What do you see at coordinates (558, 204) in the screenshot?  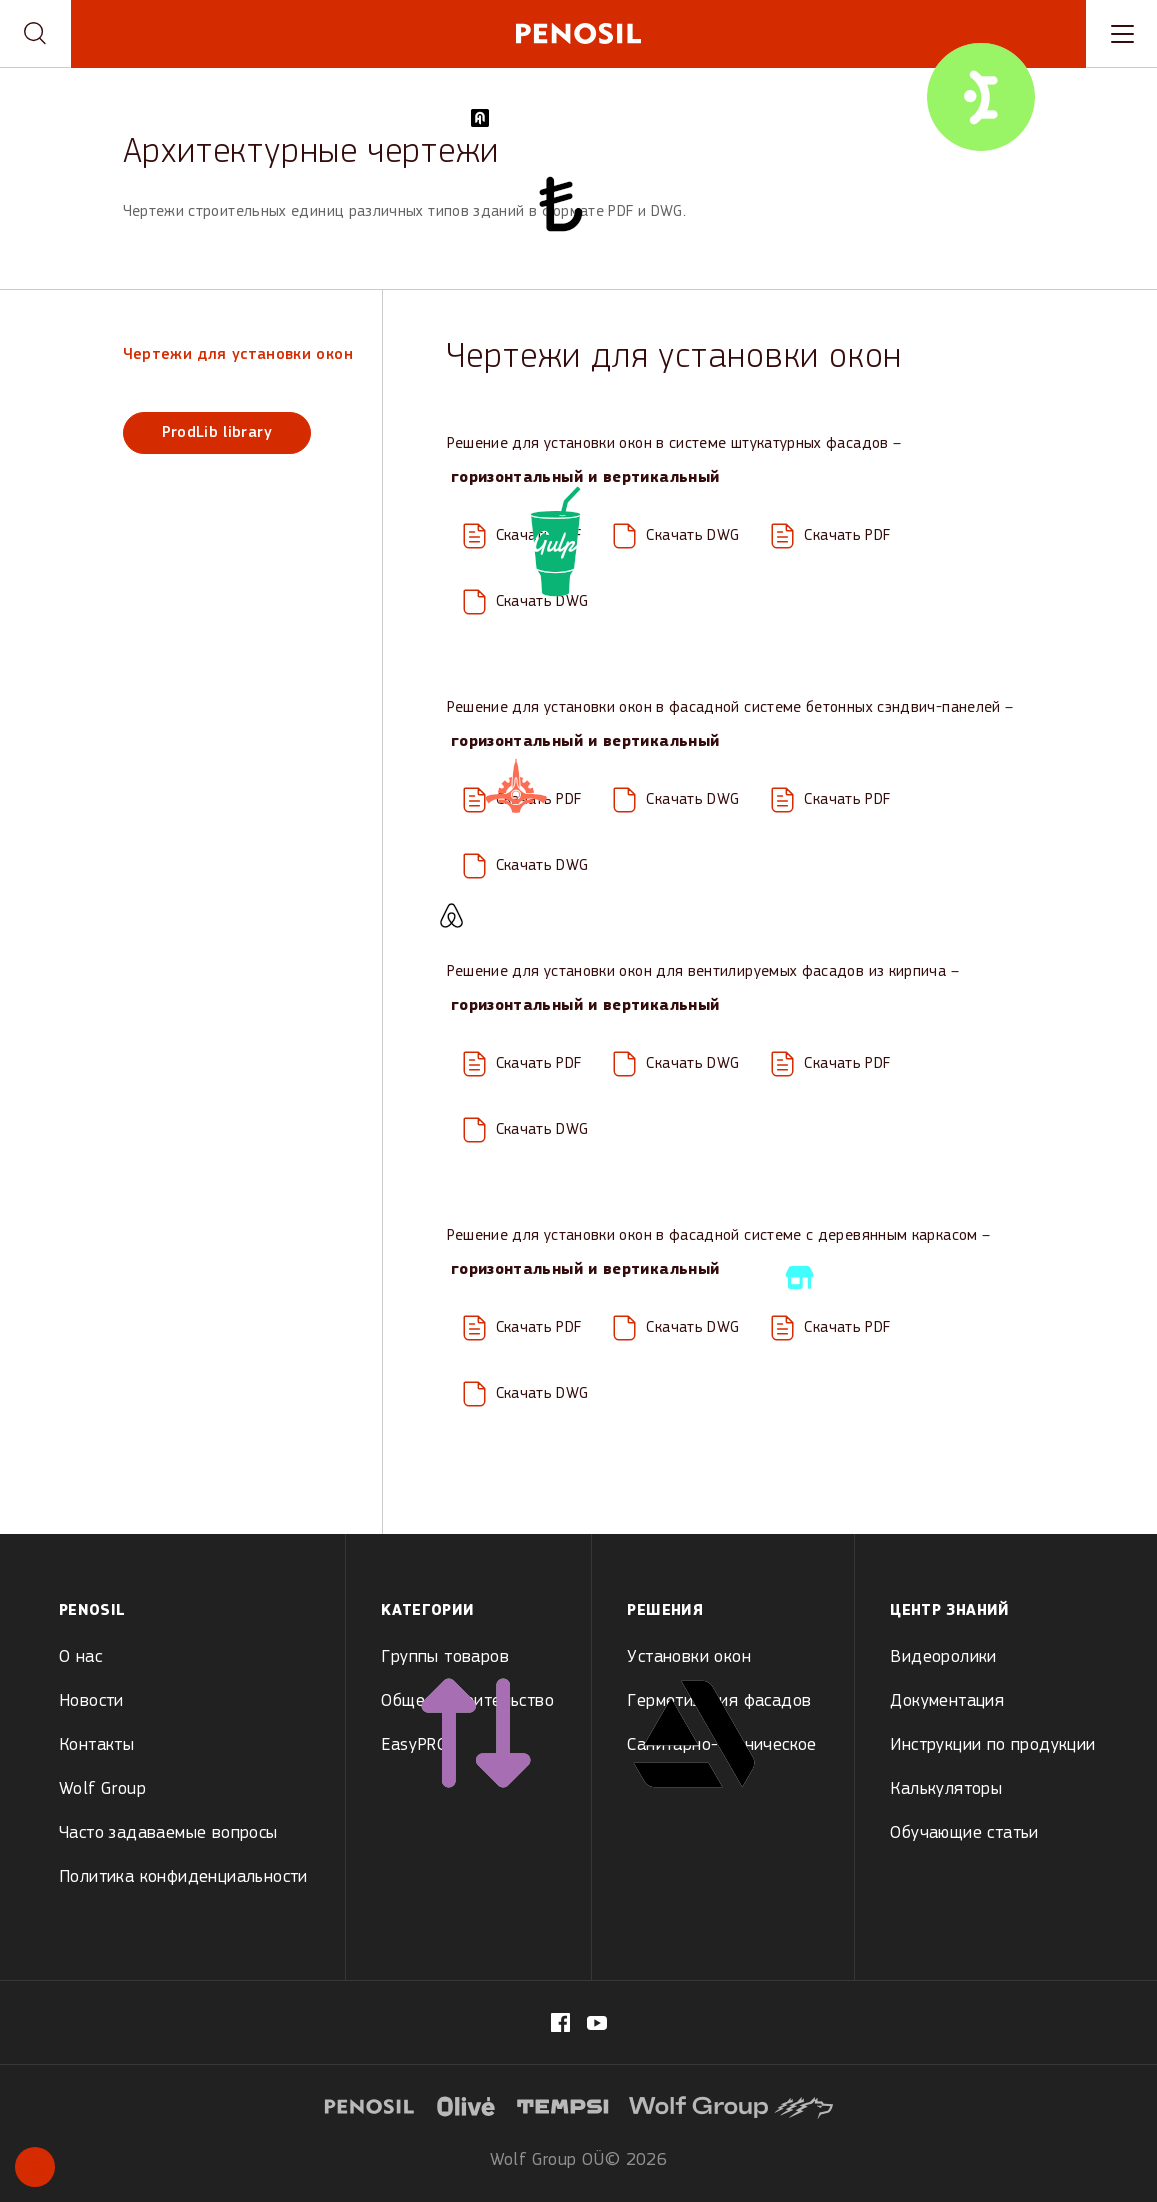 I see `indicates price or payment in Turkish lira` at bounding box center [558, 204].